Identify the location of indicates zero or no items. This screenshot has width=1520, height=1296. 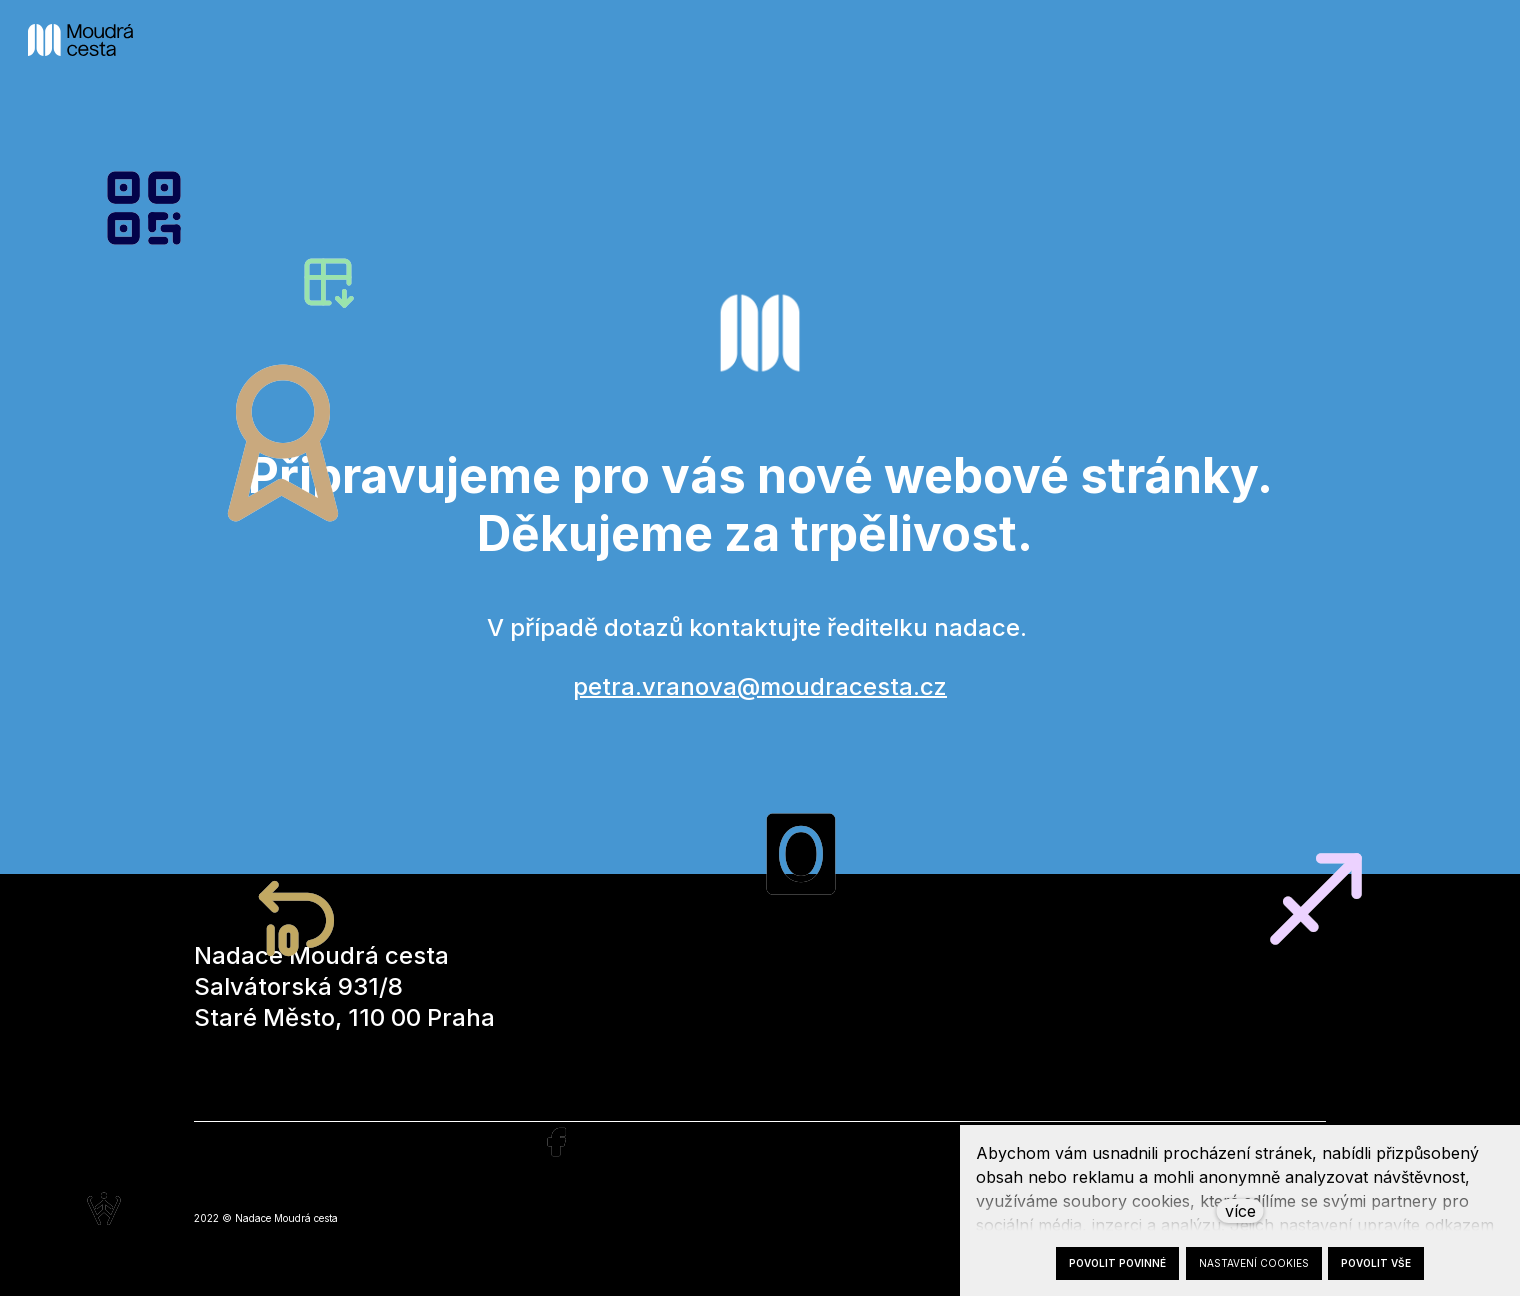
(801, 854).